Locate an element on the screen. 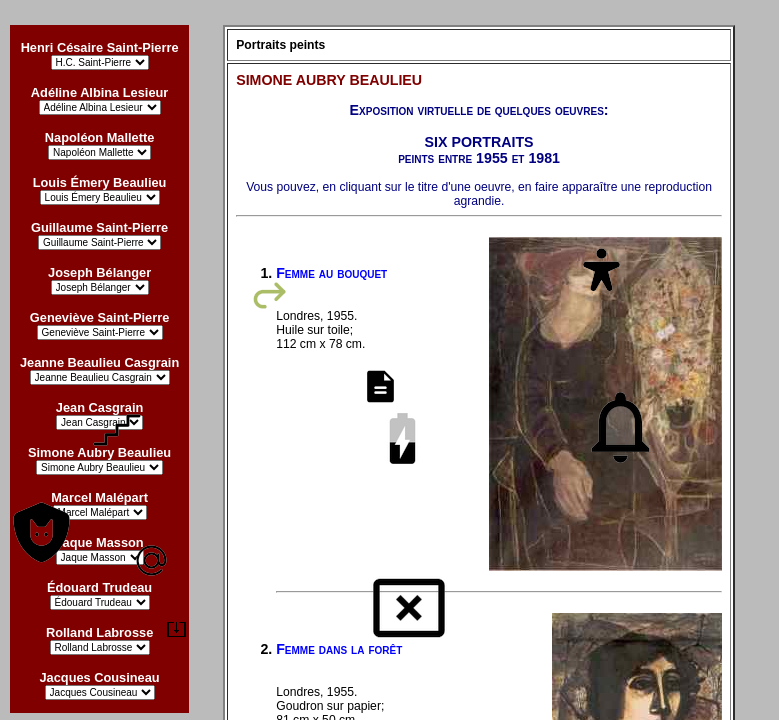 The width and height of the screenshot is (779, 720). forward a message or email is located at coordinates (270, 295).